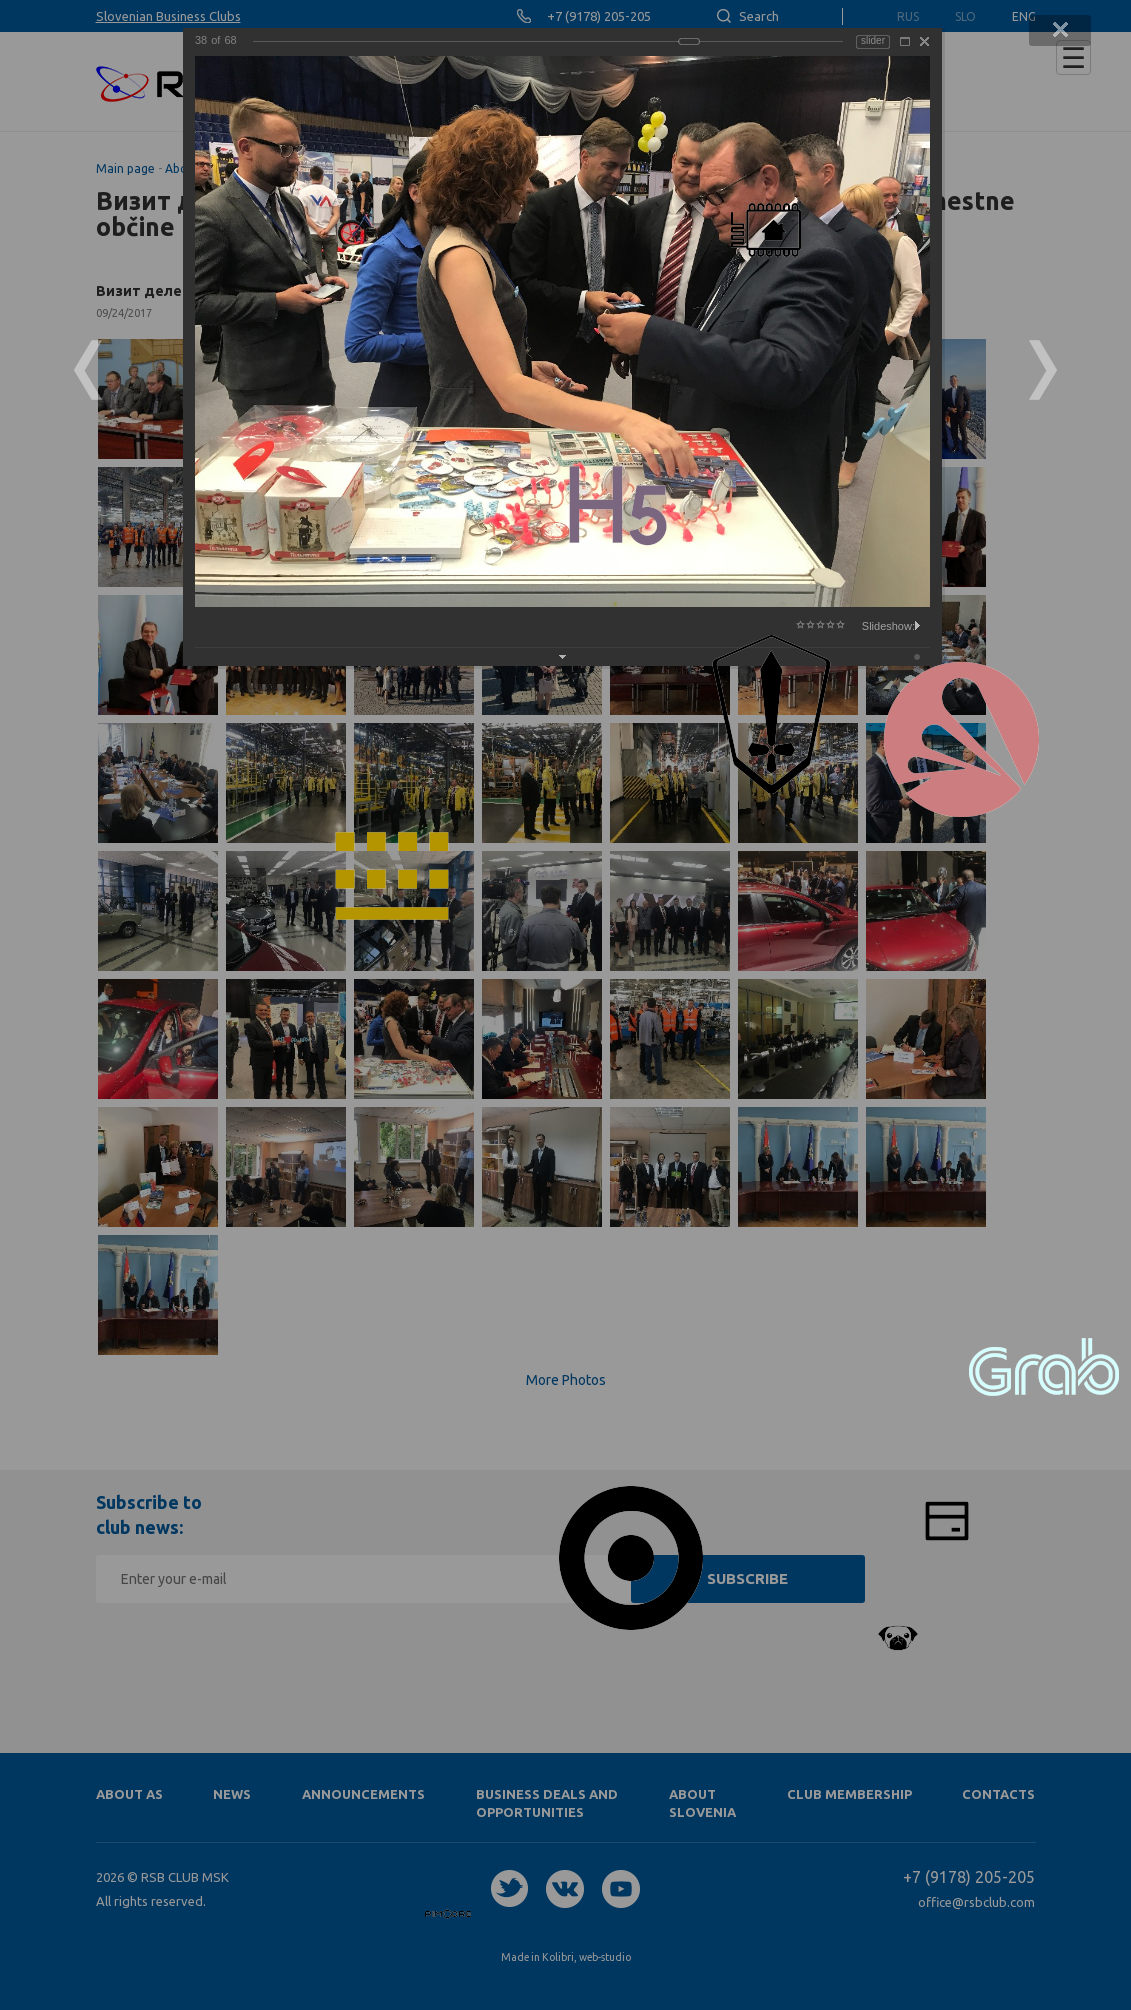 The height and width of the screenshot is (2010, 1131). Describe the element at coordinates (961, 739) in the screenshot. I see `open avast antivirus application` at that location.